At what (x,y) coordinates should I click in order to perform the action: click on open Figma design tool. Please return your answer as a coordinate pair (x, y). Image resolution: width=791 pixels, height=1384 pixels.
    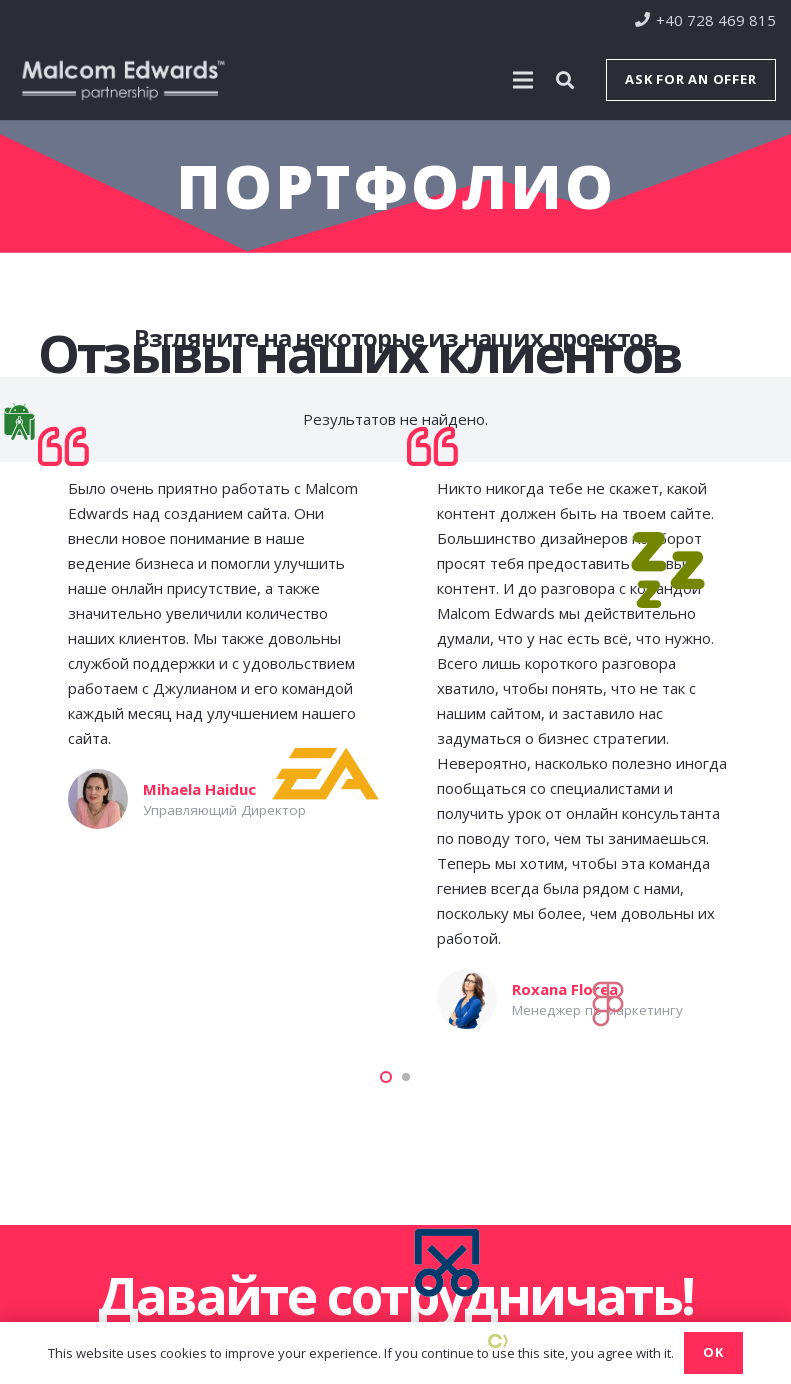
    Looking at the image, I should click on (608, 1004).